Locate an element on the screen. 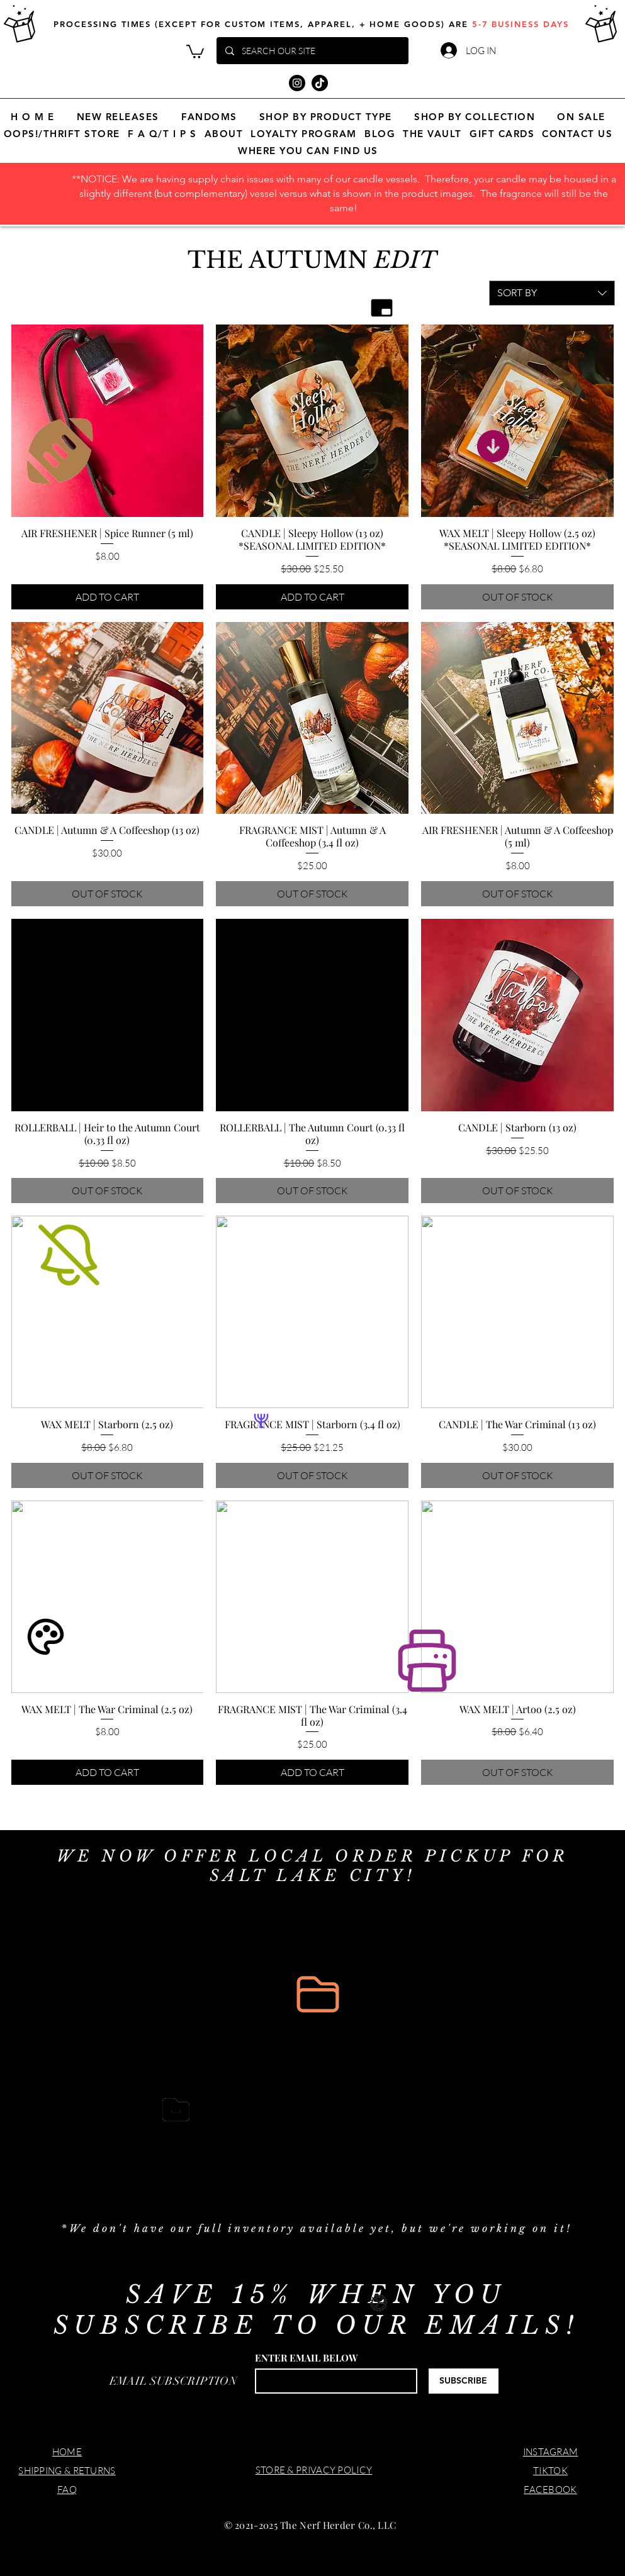 The image size is (625, 2576). access settings or preferences is located at coordinates (378, 2302).